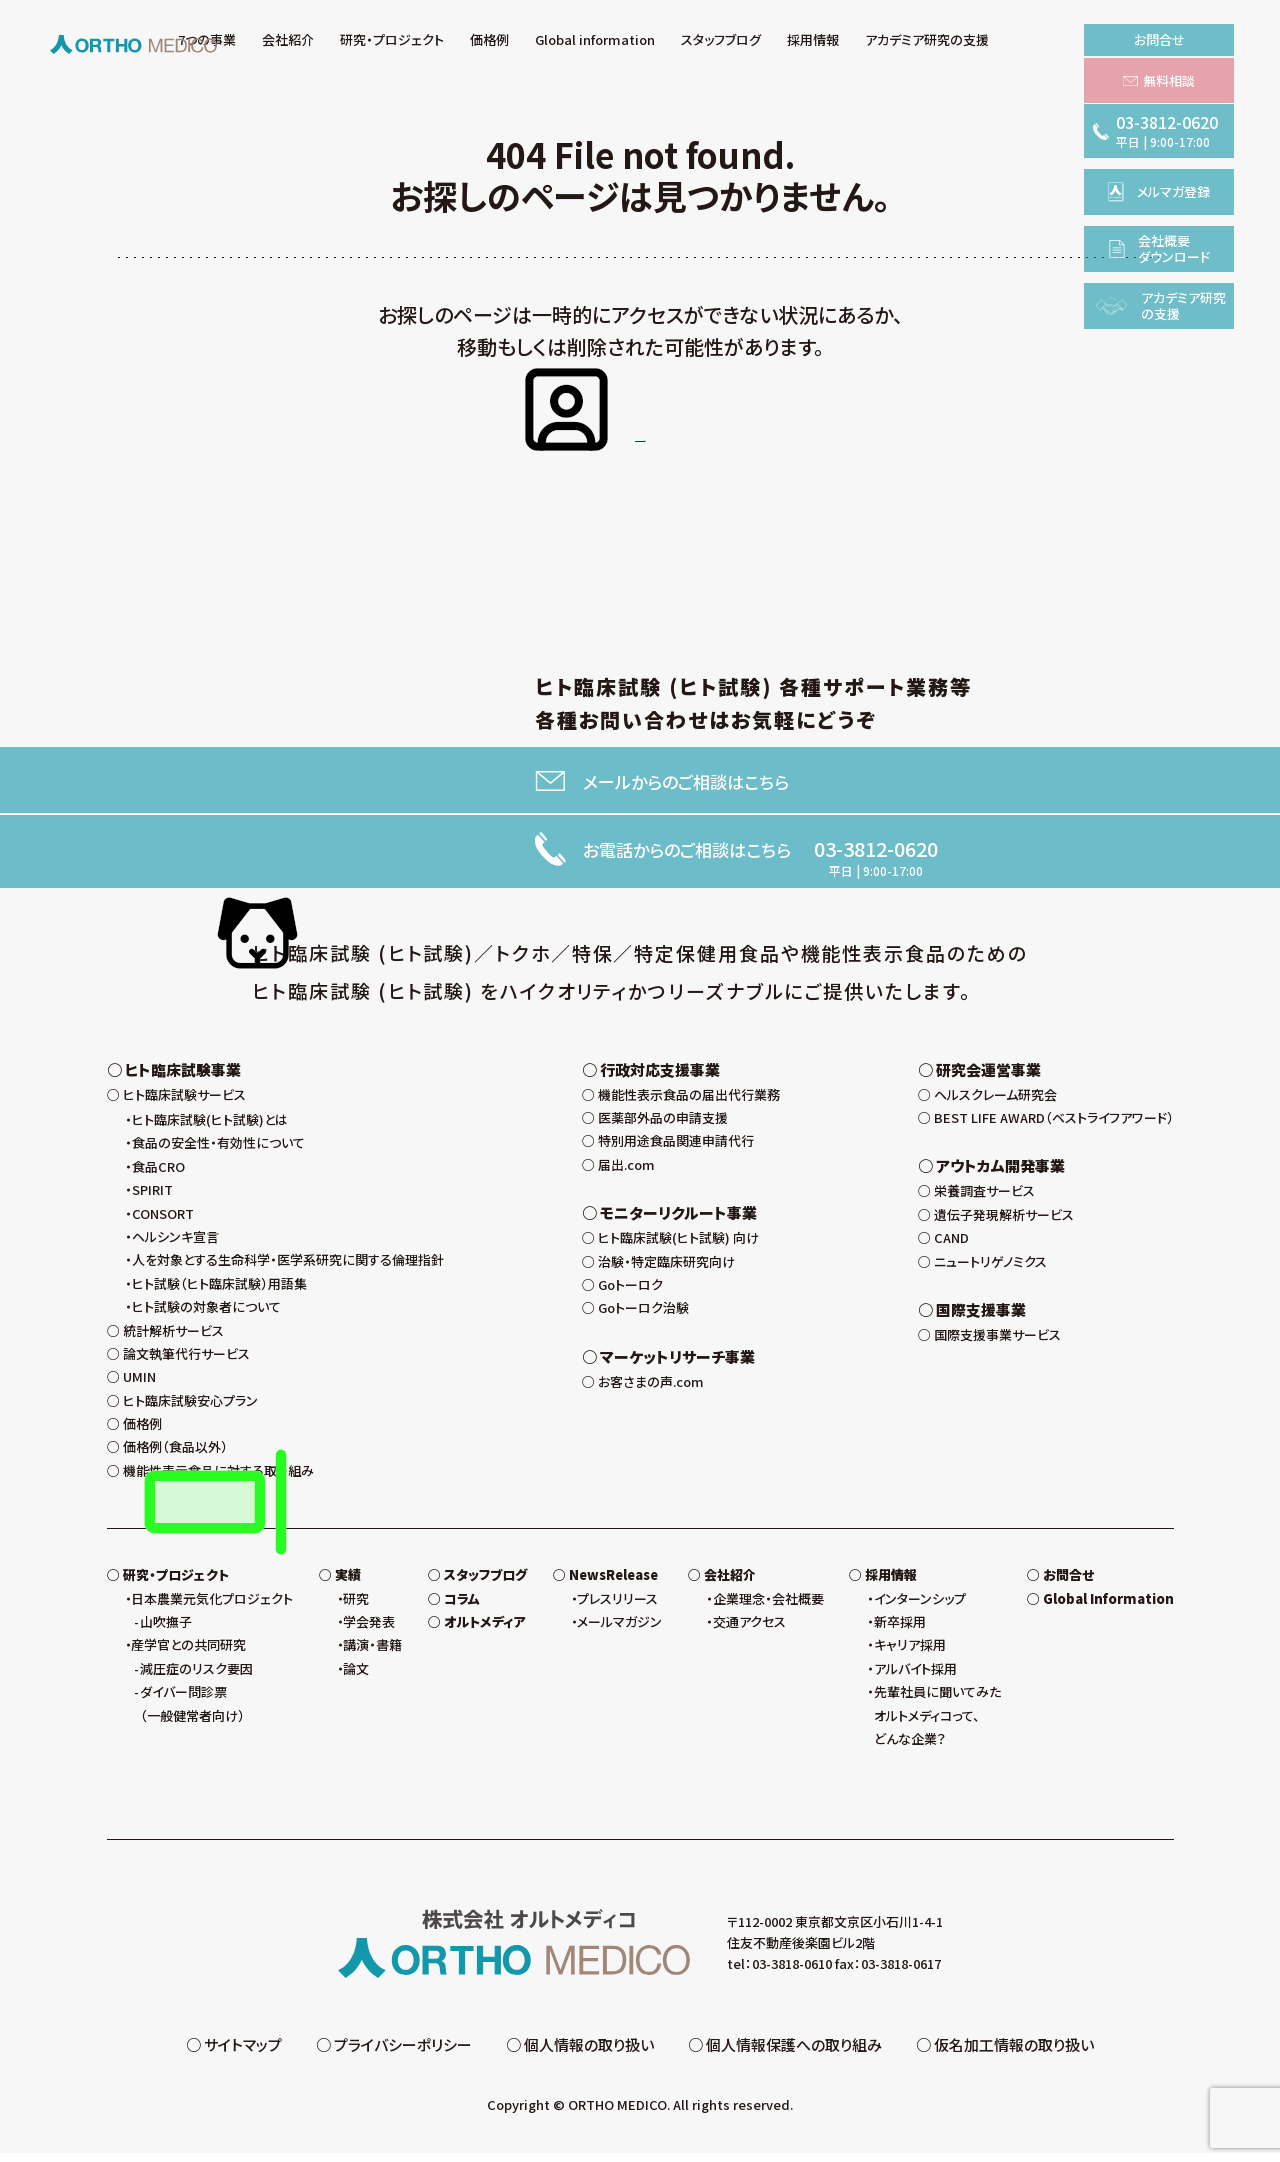 The width and height of the screenshot is (1280, 2162). What do you see at coordinates (257, 934) in the screenshot?
I see `access pet-related features or settings` at bounding box center [257, 934].